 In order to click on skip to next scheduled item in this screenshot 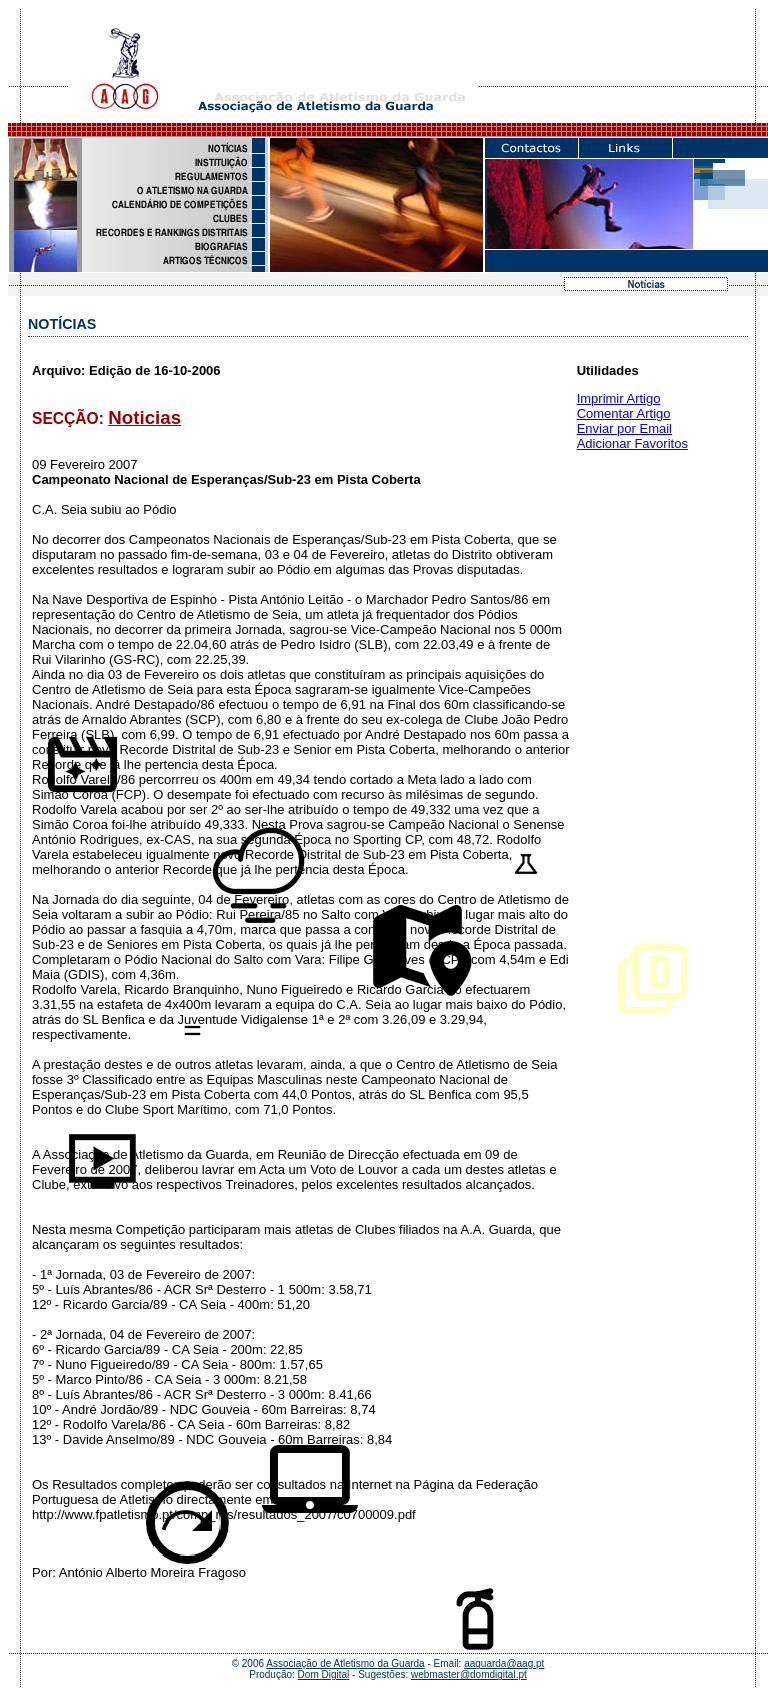, I will do `click(187, 1522)`.